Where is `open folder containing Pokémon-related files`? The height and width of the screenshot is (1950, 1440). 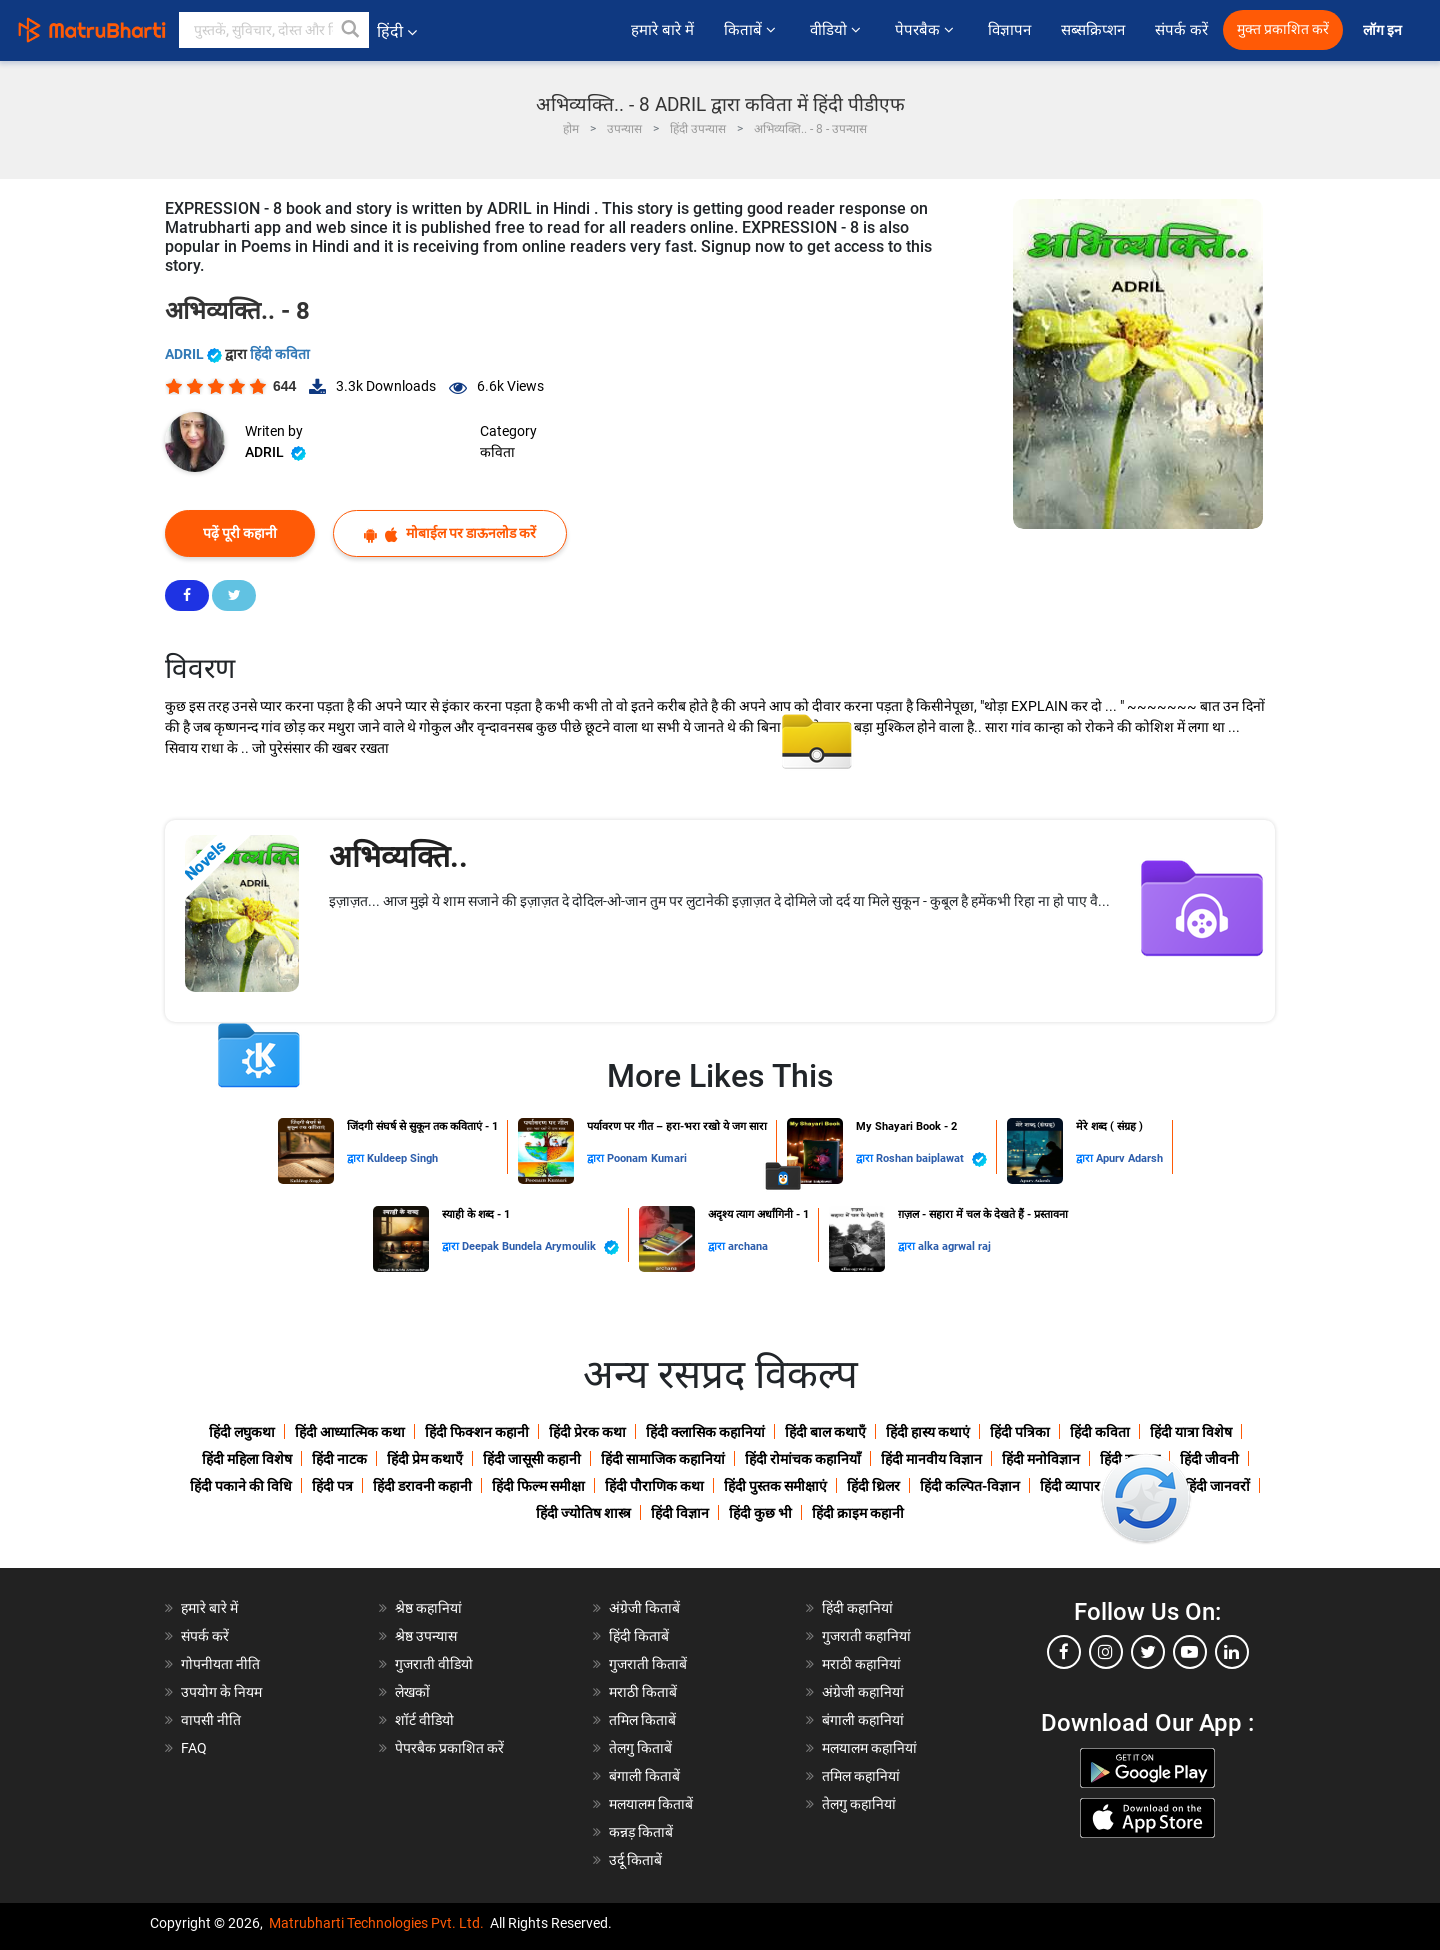 open folder containing Pokémon-related files is located at coordinates (816, 743).